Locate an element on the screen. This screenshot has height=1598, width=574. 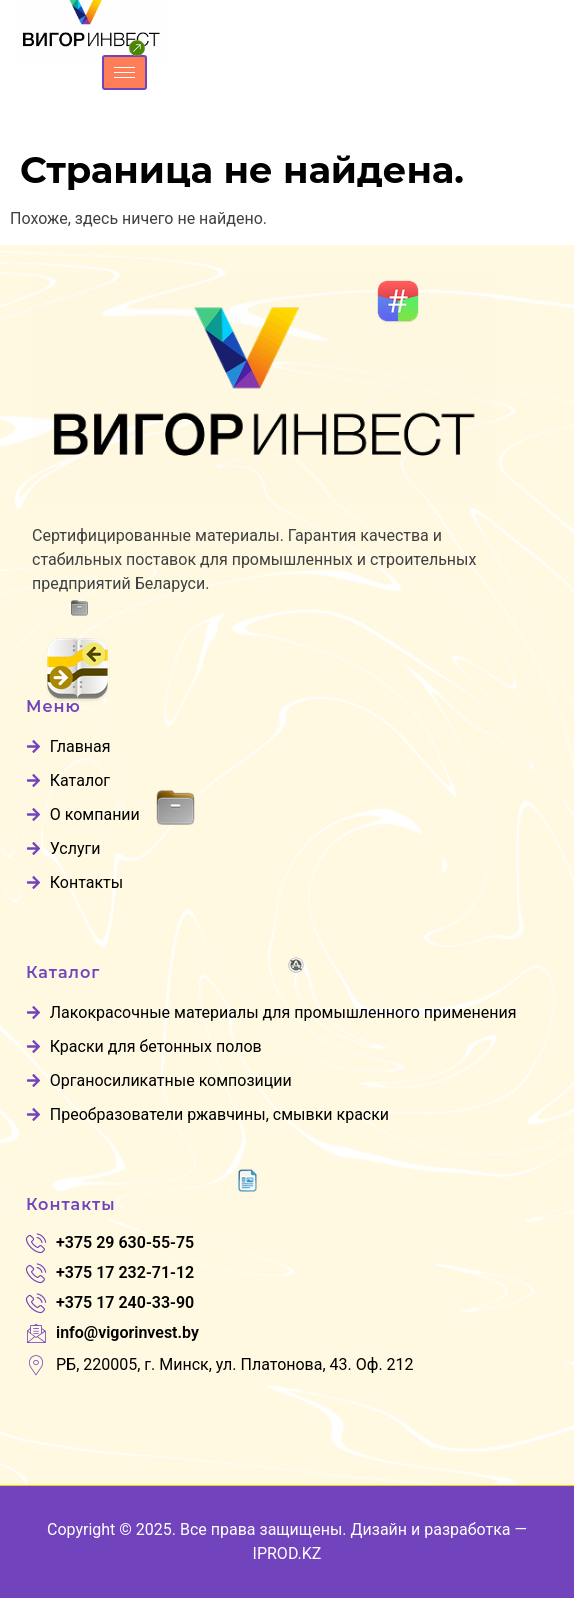
open a text document template file is located at coordinates (247, 1180).